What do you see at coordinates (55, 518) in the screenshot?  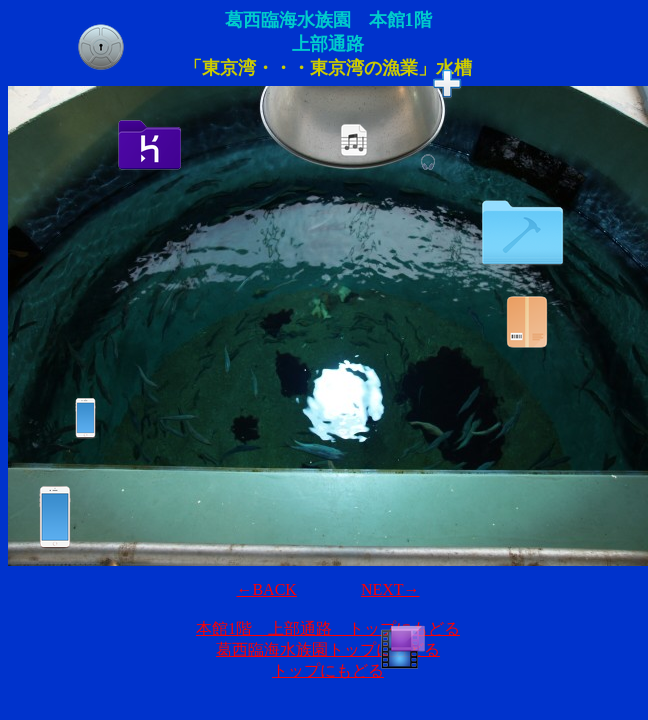 I see `manage connected iPhone device` at bounding box center [55, 518].